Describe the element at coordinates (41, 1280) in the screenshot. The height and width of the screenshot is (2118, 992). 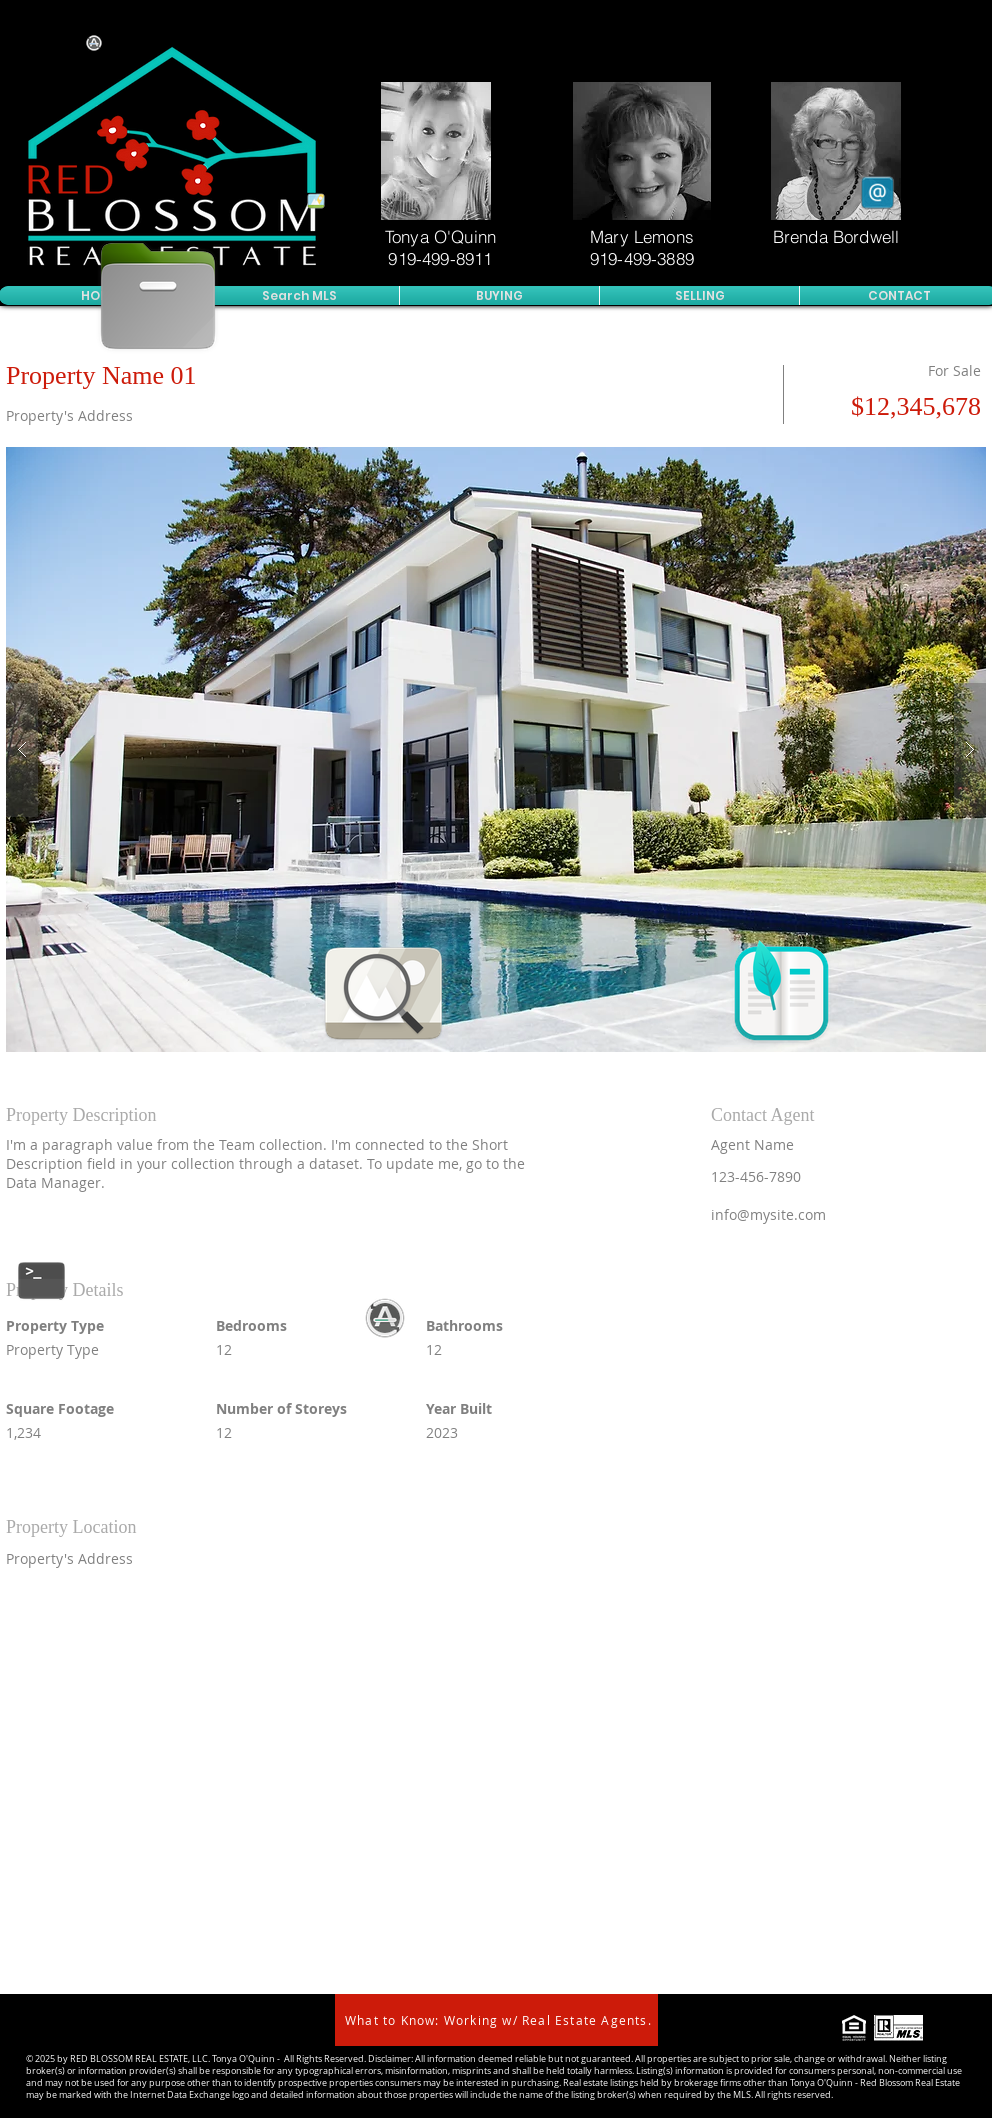
I see `open the terminal application` at that location.